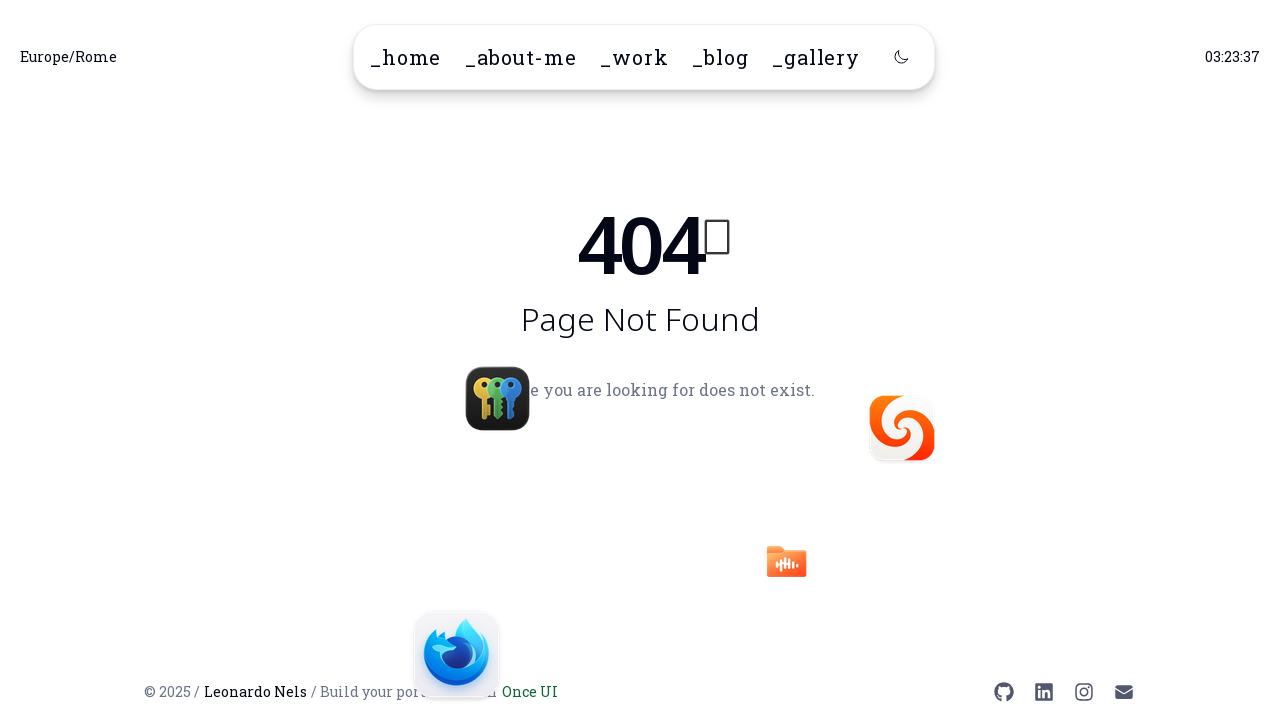 The width and height of the screenshot is (1280, 720). What do you see at coordinates (497, 398) in the screenshot?
I see `open password manager app` at bounding box center [497, 398].